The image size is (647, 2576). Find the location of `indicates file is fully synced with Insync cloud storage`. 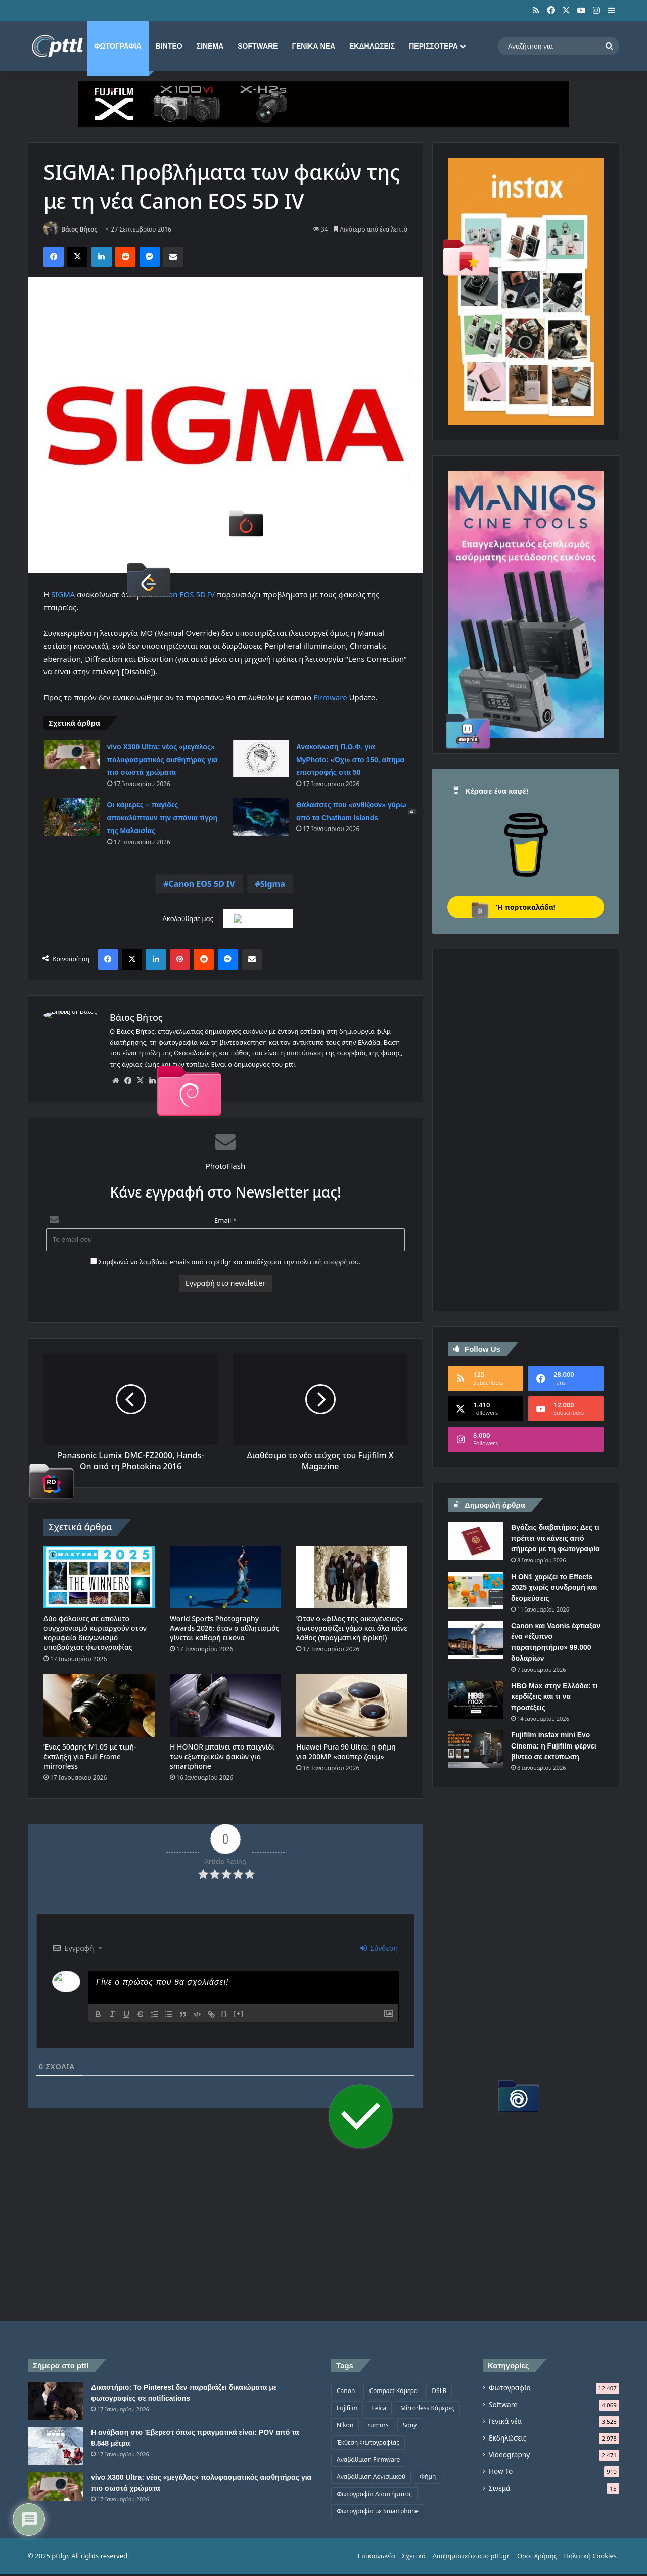

indicates file is fully synced with Insync cloud storage is located at coordinates (360, 2116).